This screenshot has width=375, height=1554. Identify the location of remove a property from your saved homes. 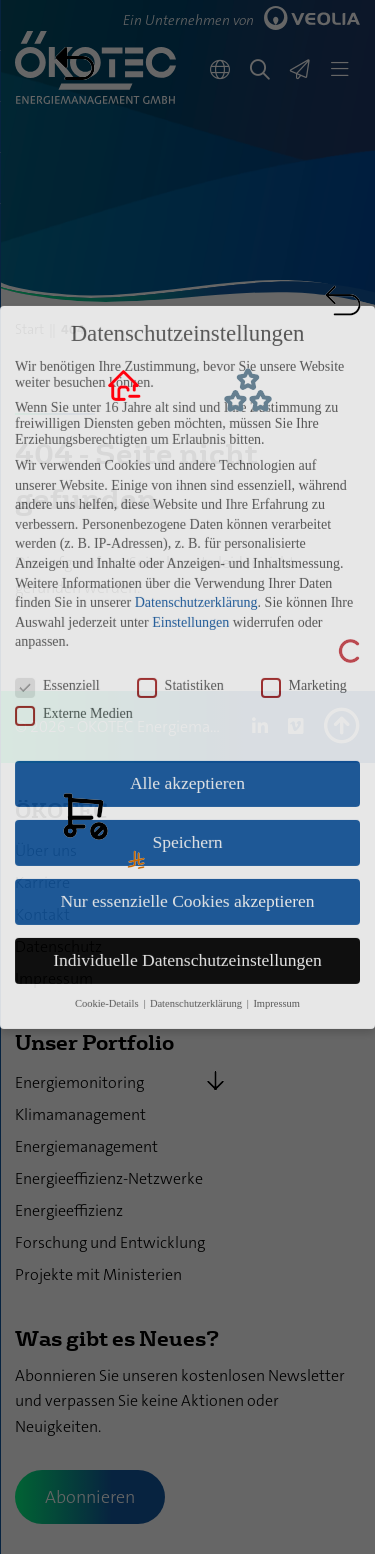
(123, 385).